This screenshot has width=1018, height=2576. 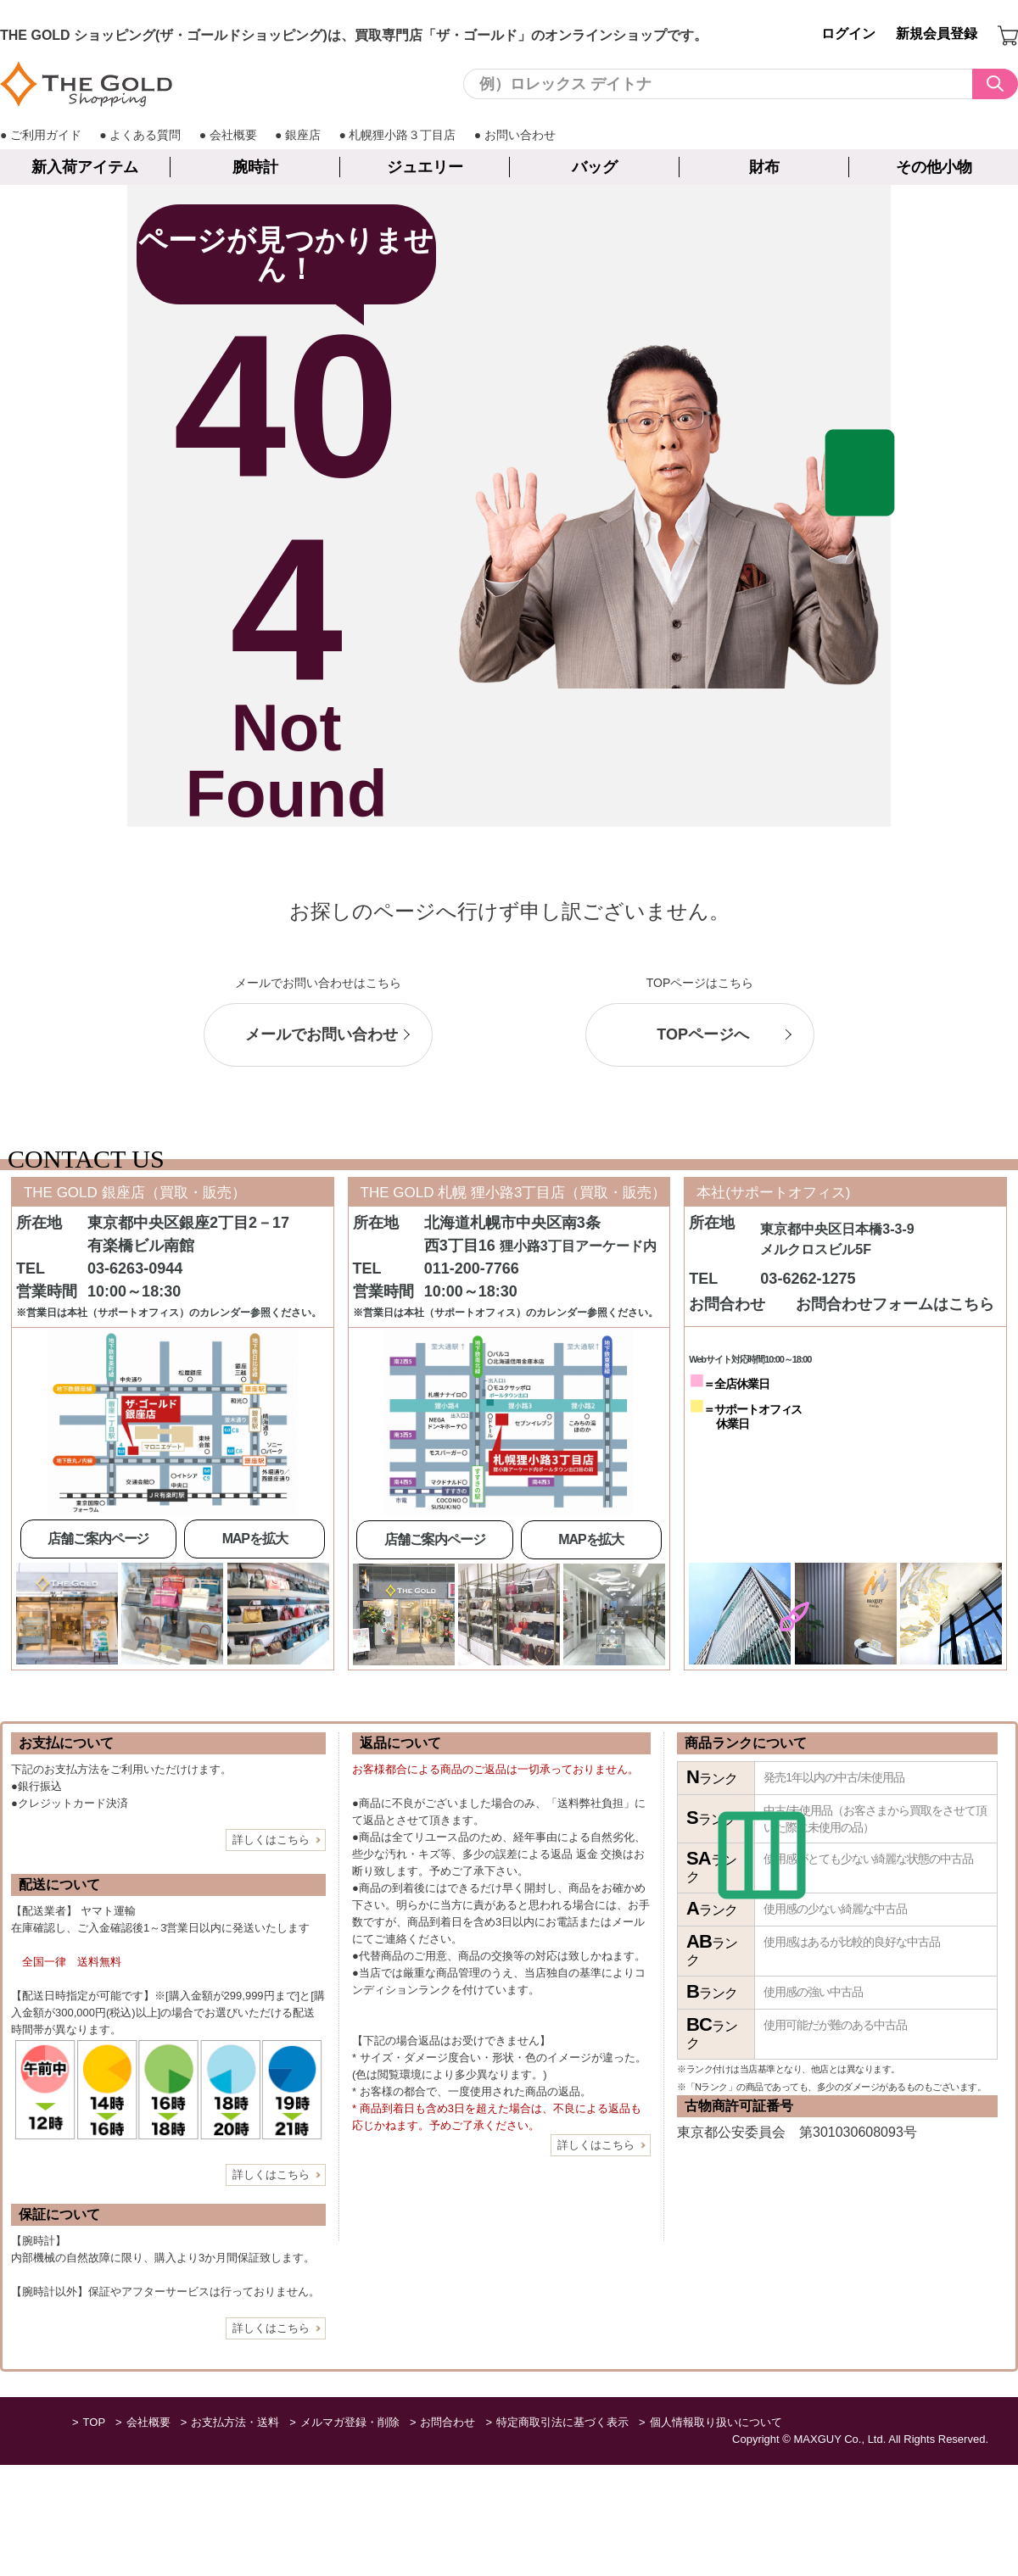 I want to click on switch to single column layout, so click(x=859, y=472).